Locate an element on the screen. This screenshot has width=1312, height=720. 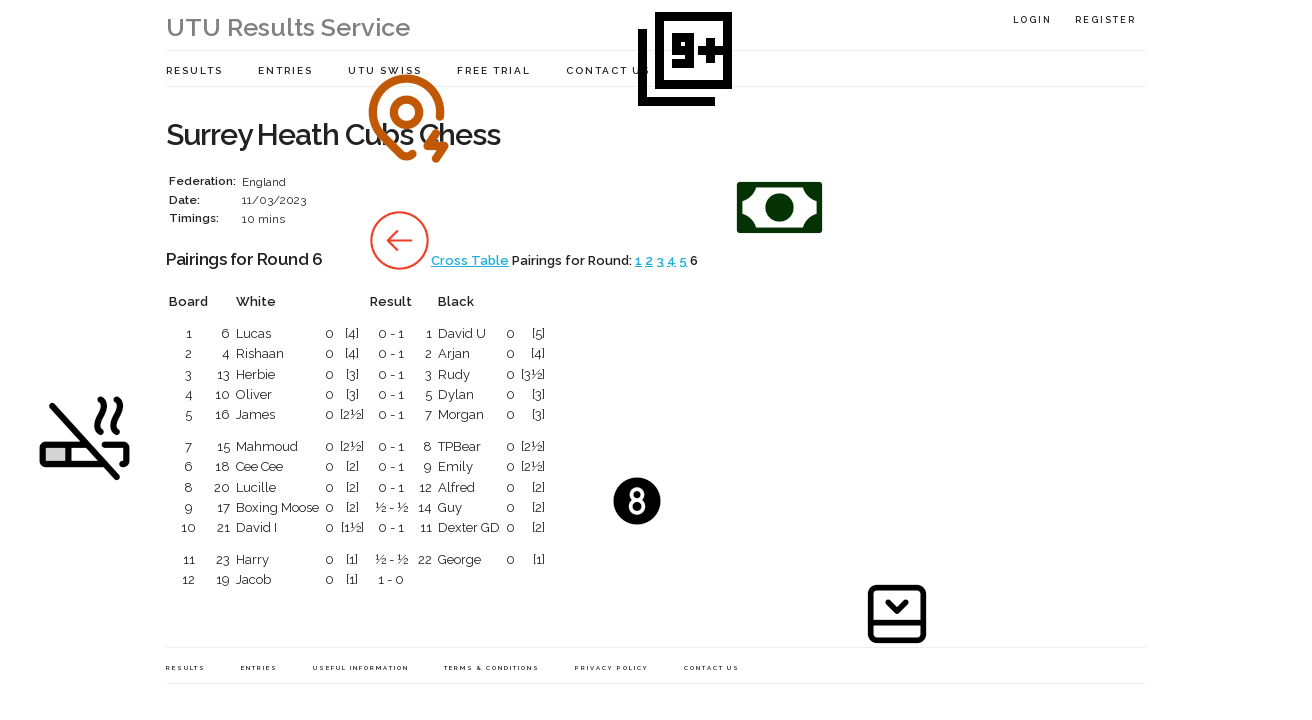
indicates 9 or more items in a stack or collection is located at coordinates (685, 59).